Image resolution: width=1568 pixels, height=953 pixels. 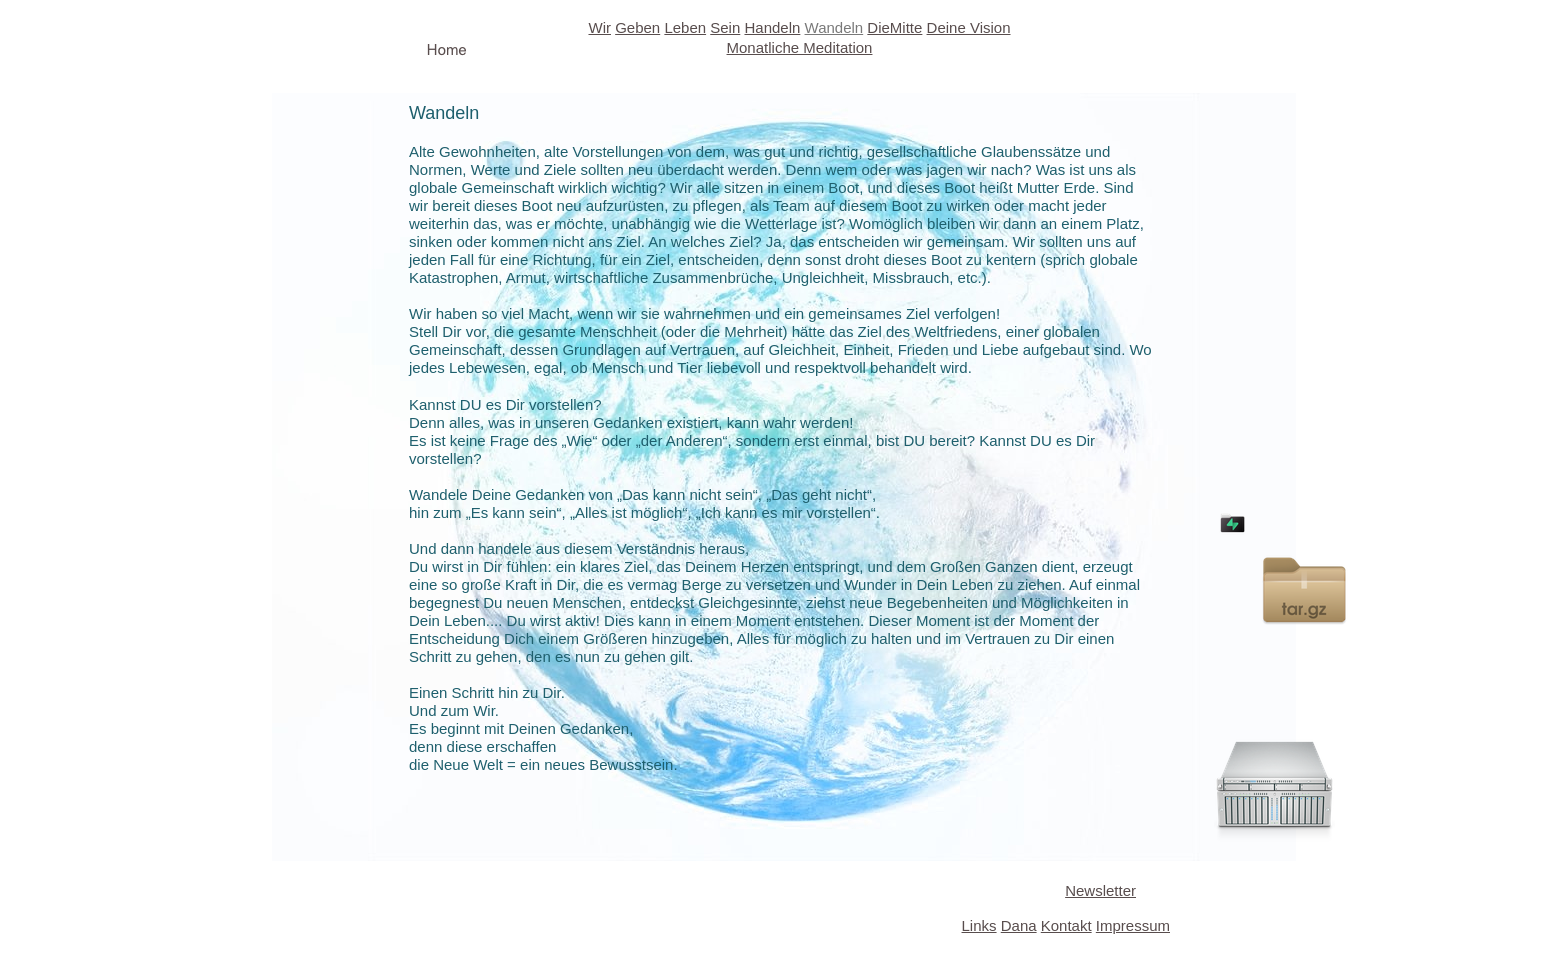 What do you see at coordinates (1304, 592) in the screenshot?
I see `folder containing tar.gz compressed archive files` at bounding box center [1304, 592].